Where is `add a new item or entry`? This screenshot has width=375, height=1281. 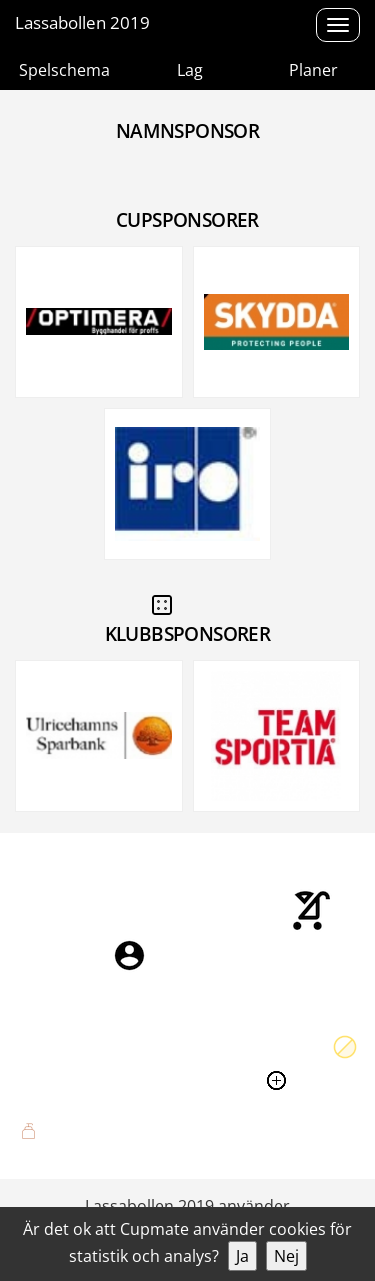 add a new item or entry is located at coordinates (276, 1080).